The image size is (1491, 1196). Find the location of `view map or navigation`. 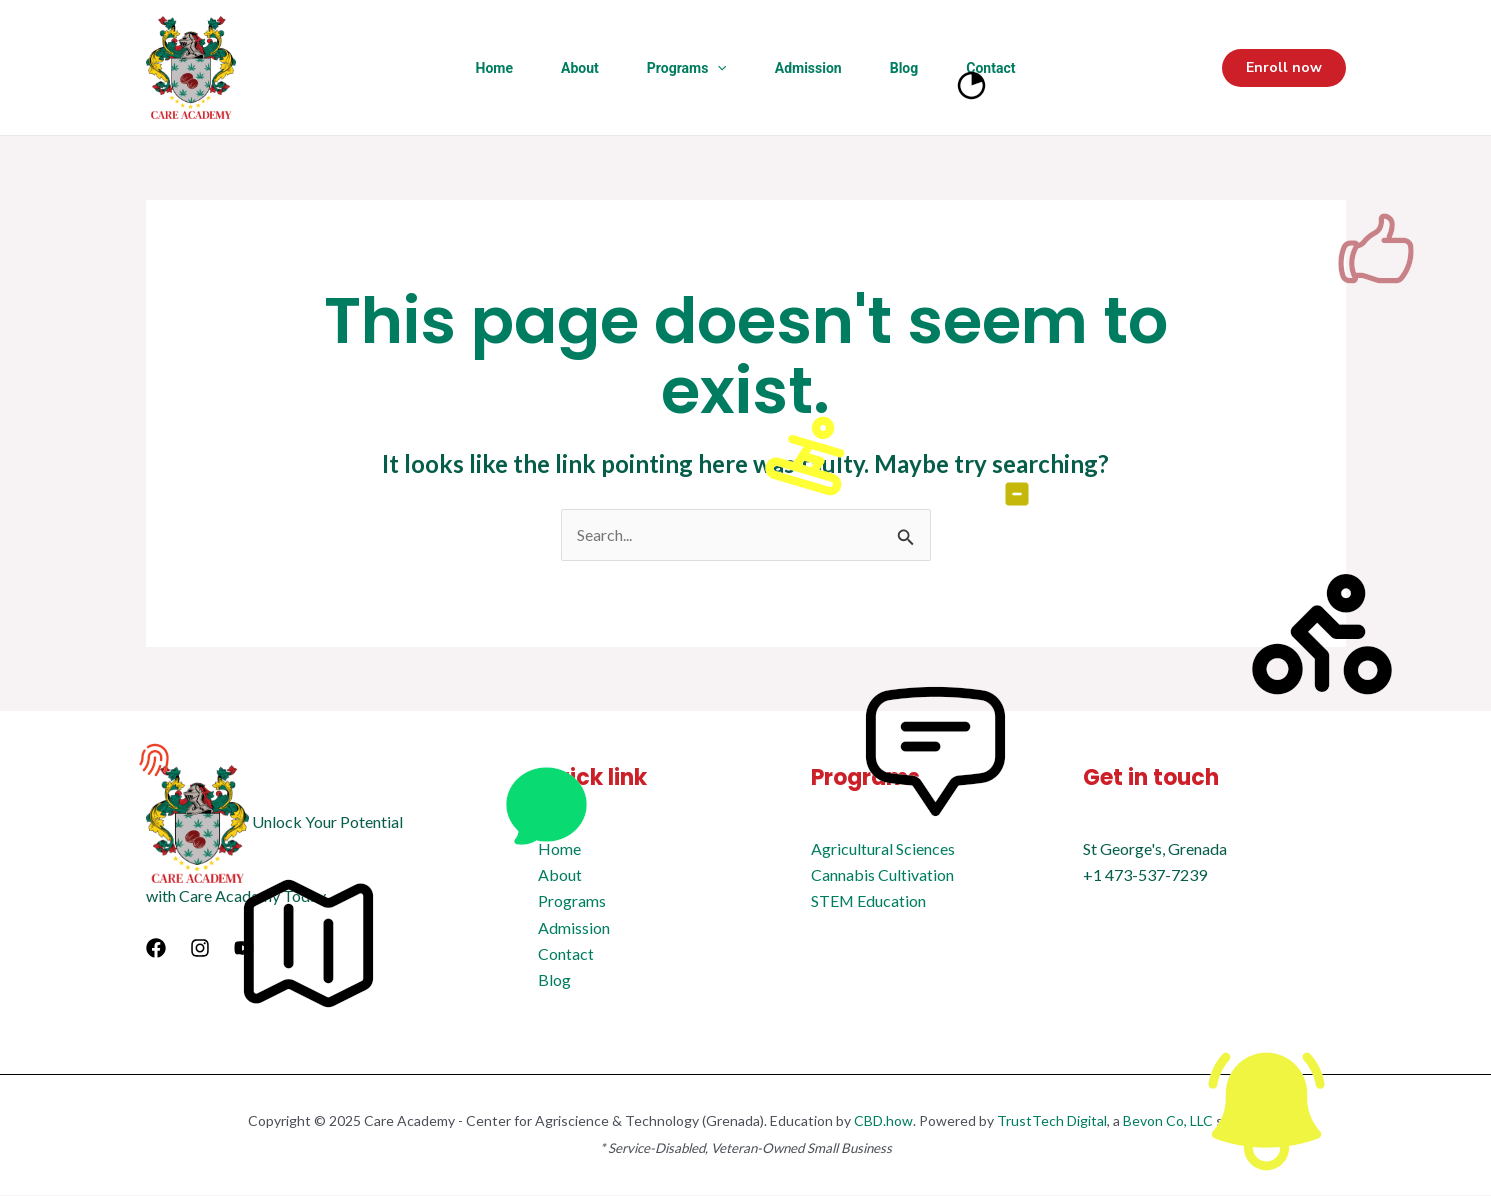

view map or navigation is located at coordinates (308, 943).